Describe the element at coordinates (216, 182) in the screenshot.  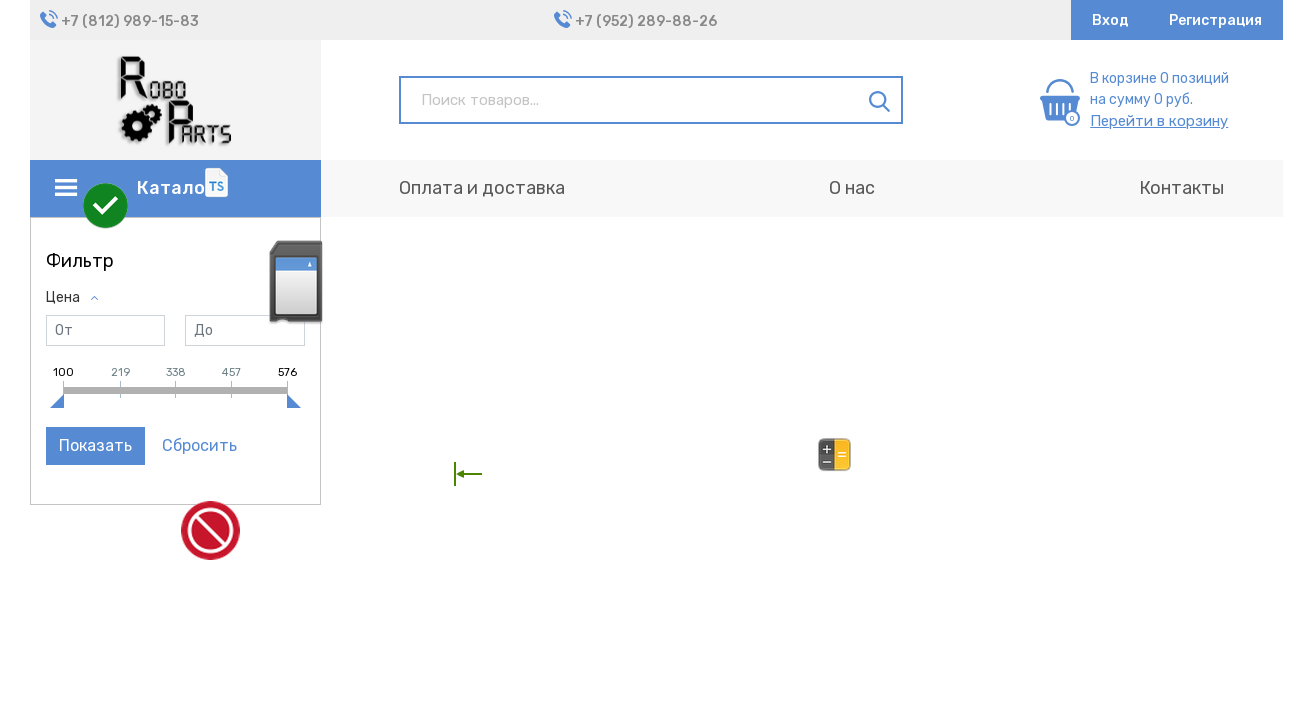
I see `typescript source code file` at that location.